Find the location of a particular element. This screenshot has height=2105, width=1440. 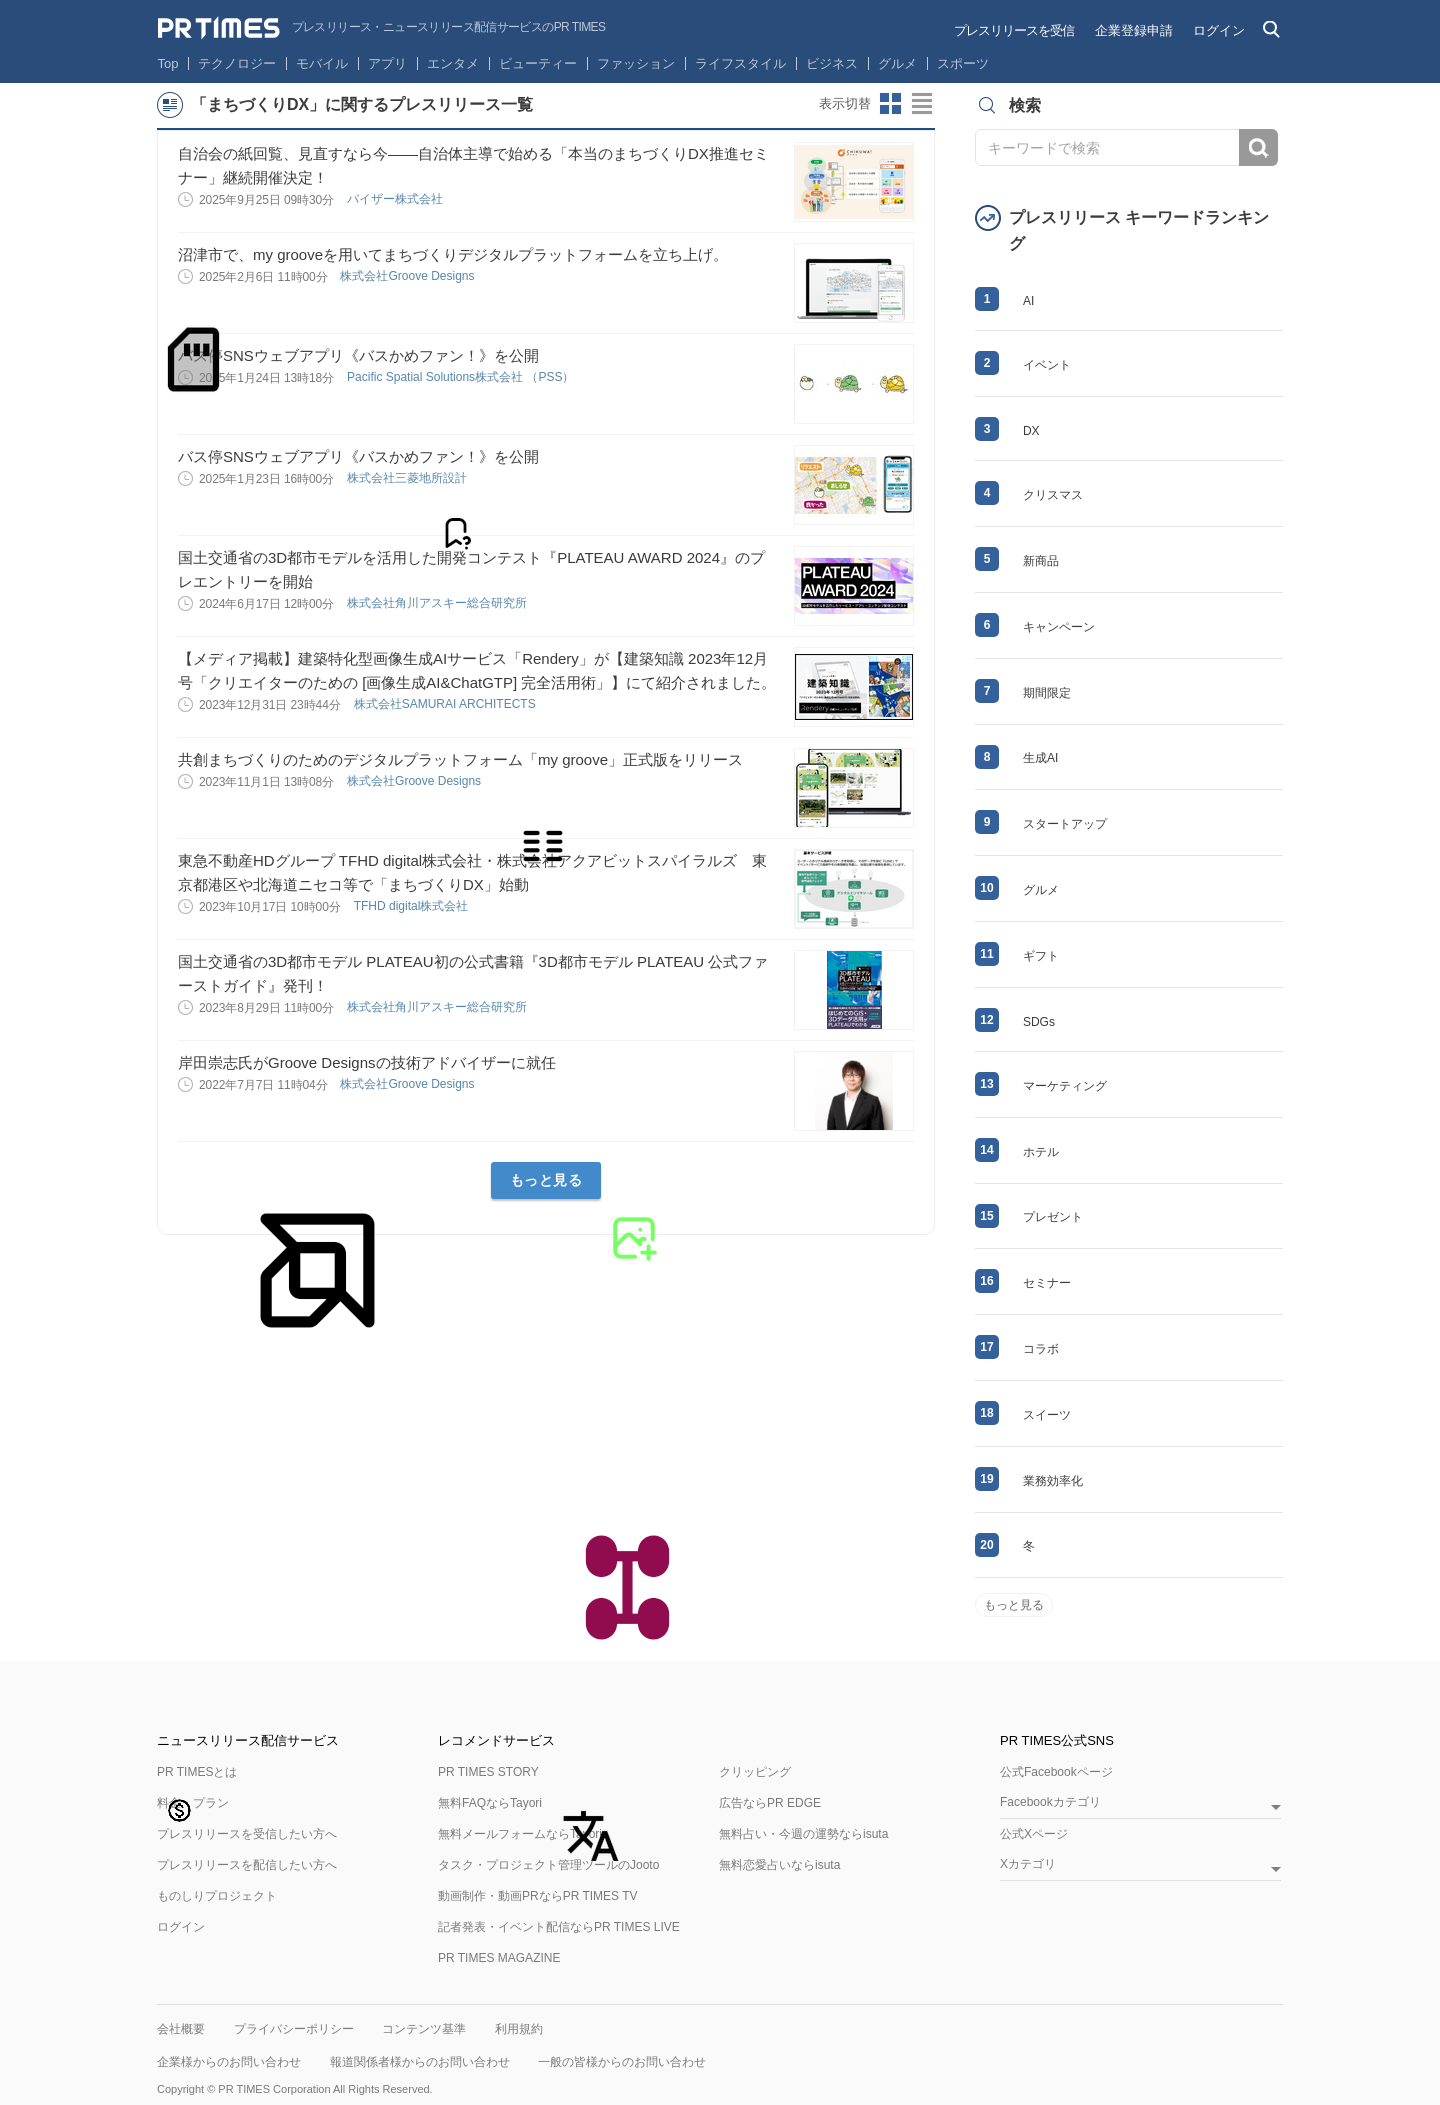

switch to column view layout is located at coordinates (543, 846).